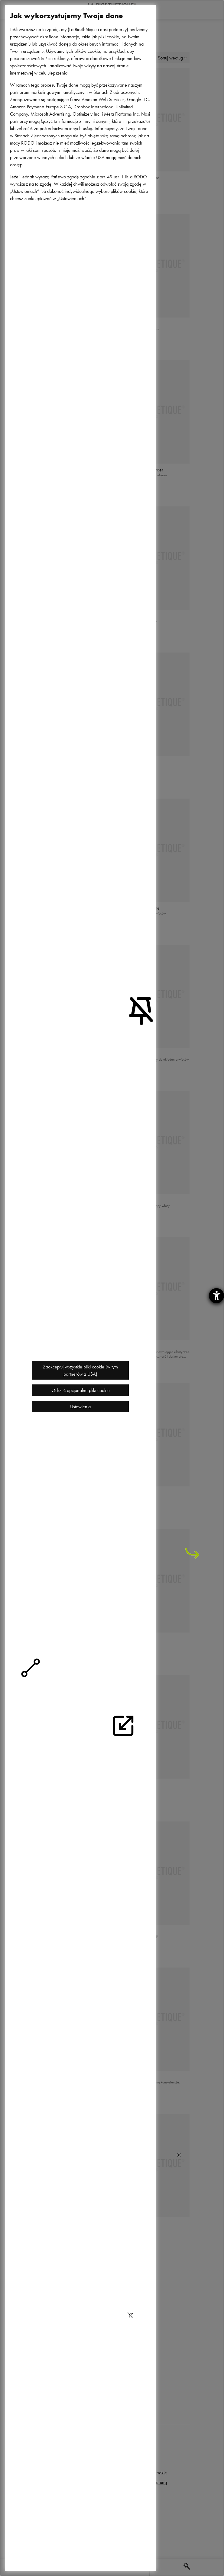 The width and height of the screenshot is (224, 2576). What do you see at coordinates (131, 2315) in the screenshot?
I see `remove item from shopping cart` at bounding box center [131, 2315].